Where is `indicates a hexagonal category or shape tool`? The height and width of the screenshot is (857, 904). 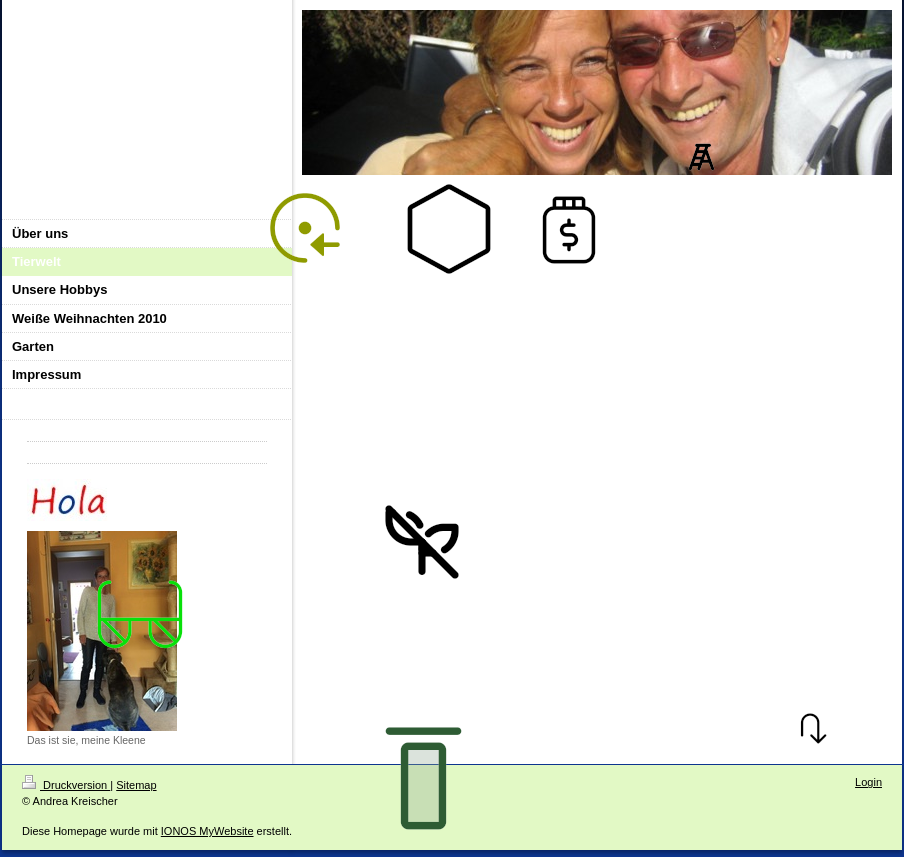
indicates a hexagonal category or shape tool is located at coordinates (449, 229).